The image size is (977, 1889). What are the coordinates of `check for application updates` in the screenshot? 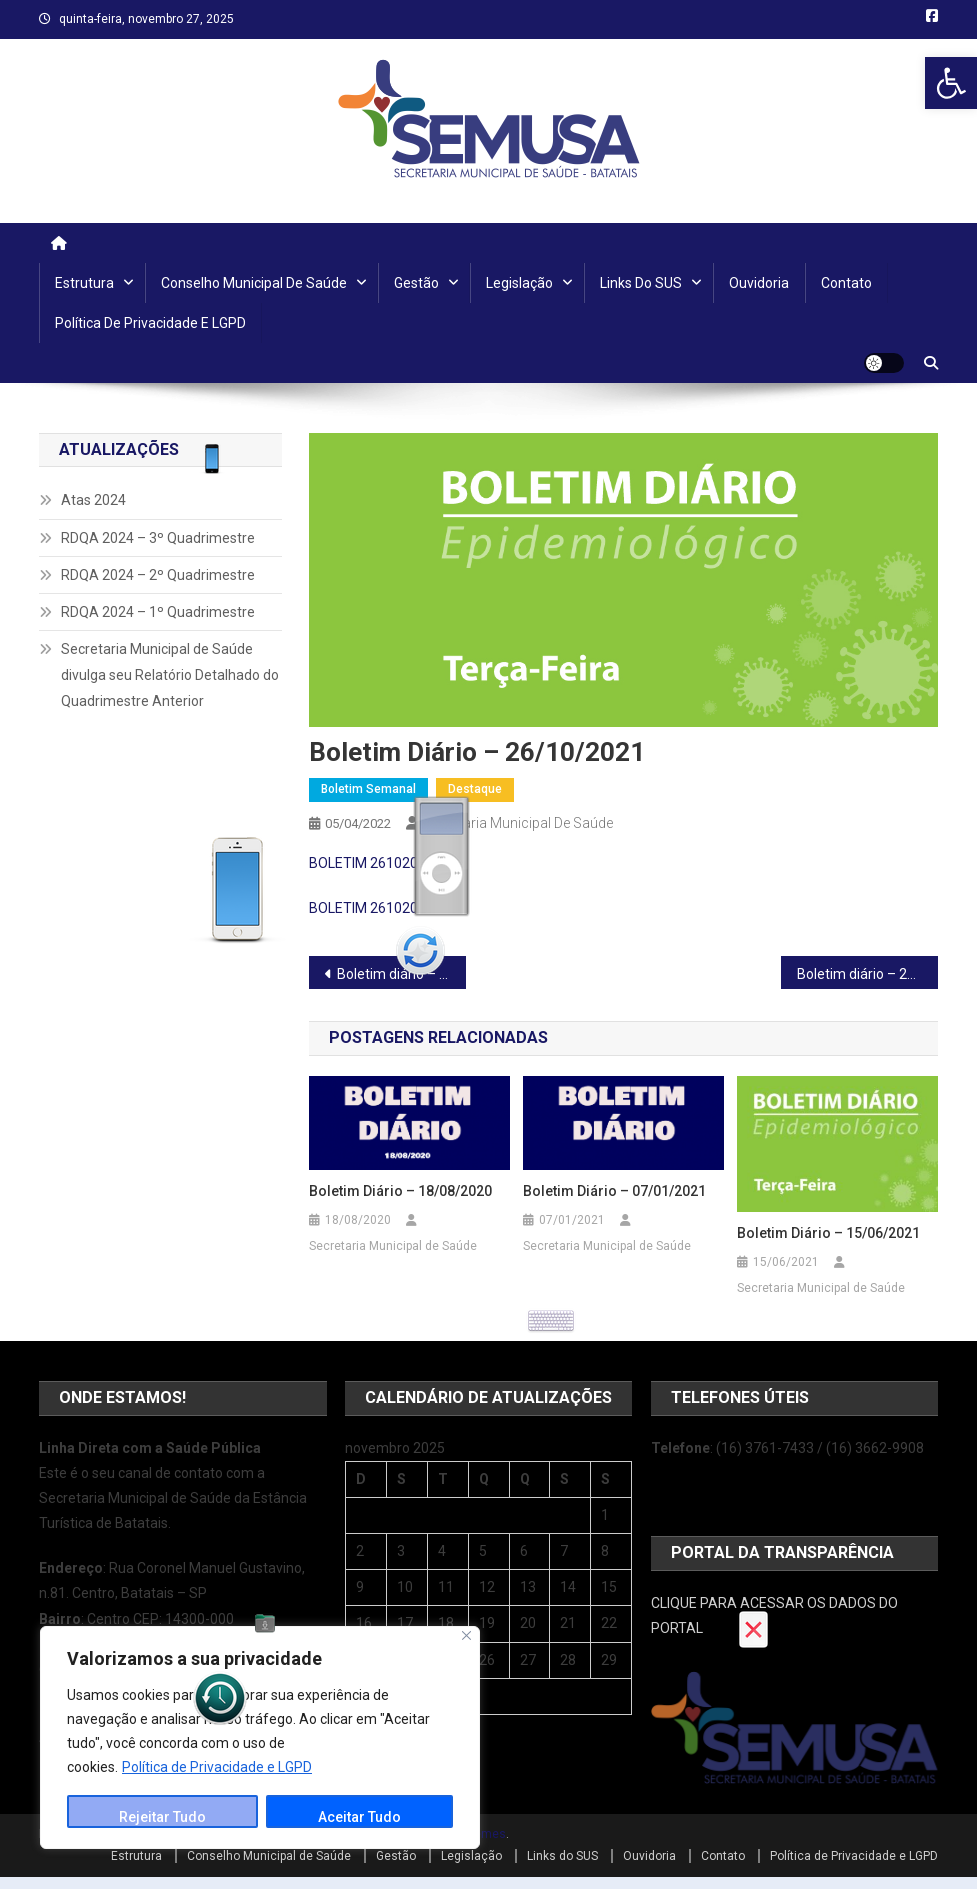 It's located at (420, 950).